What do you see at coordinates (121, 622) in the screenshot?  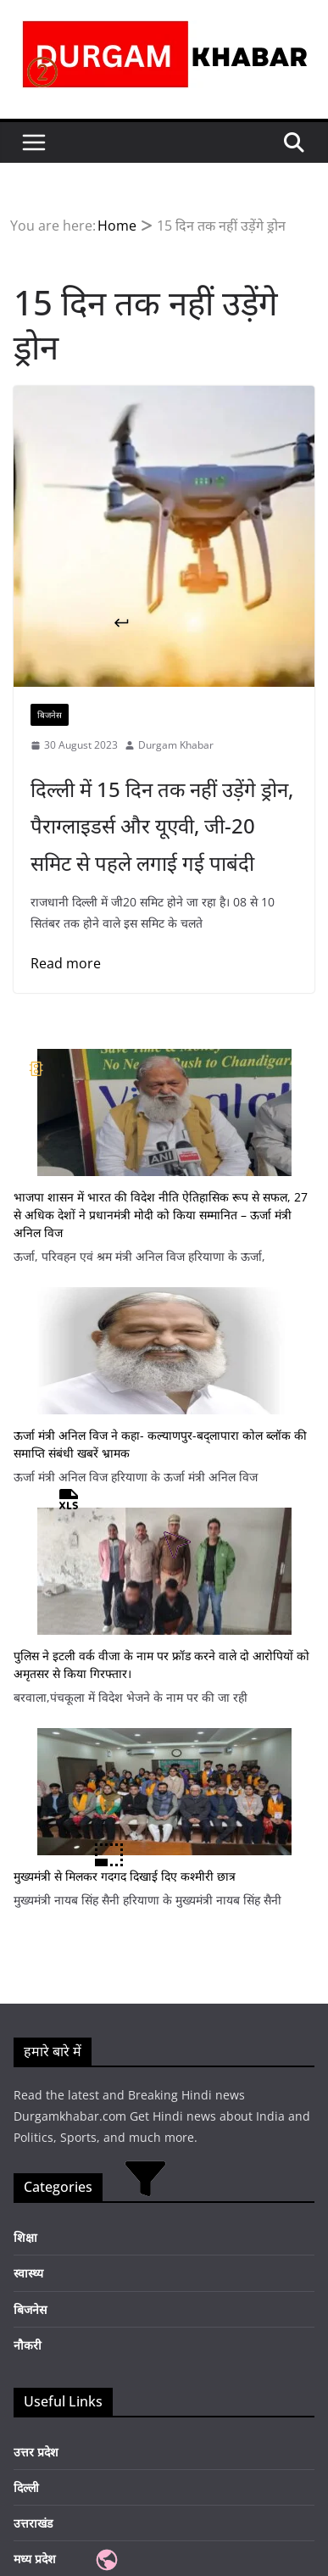 I see `submit or confirm text input` at bounding box center [121, 622].